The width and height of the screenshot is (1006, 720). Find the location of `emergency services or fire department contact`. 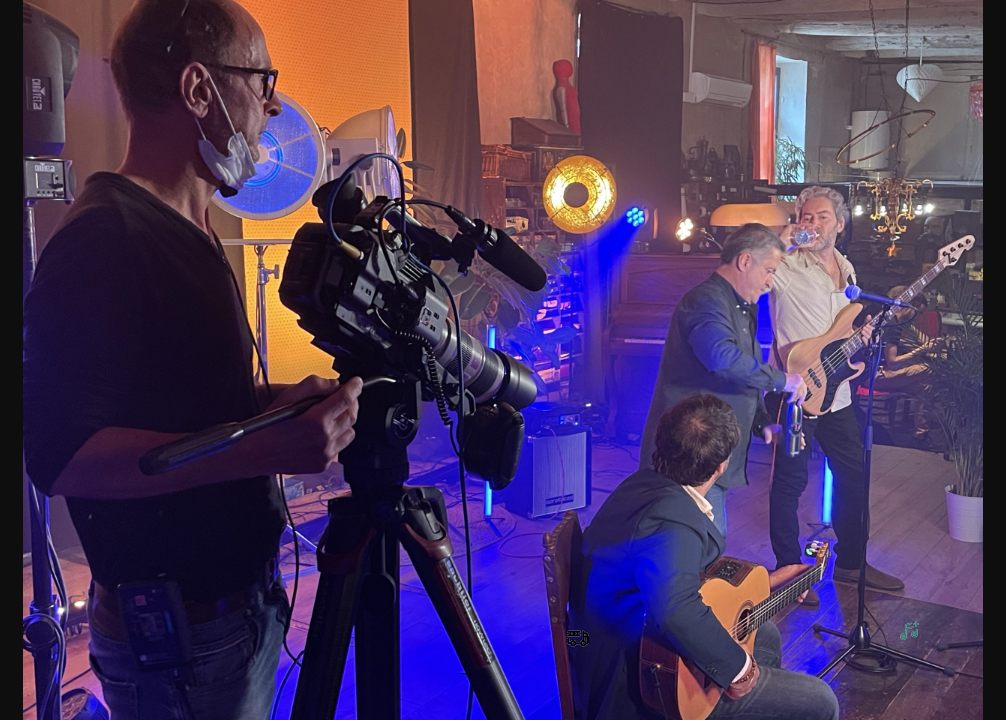

emergency services or fire department contact is located at coordinates (577, 637).